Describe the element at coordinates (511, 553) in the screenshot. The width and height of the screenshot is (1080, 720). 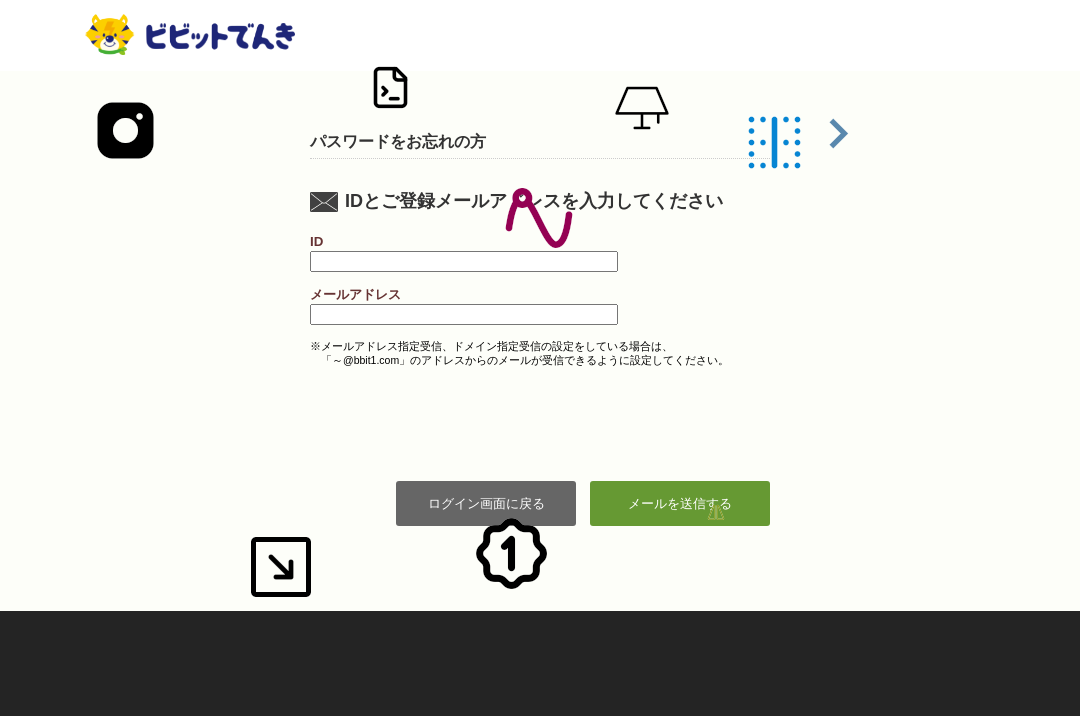
I see `indicates first place or top ranking` at that location.